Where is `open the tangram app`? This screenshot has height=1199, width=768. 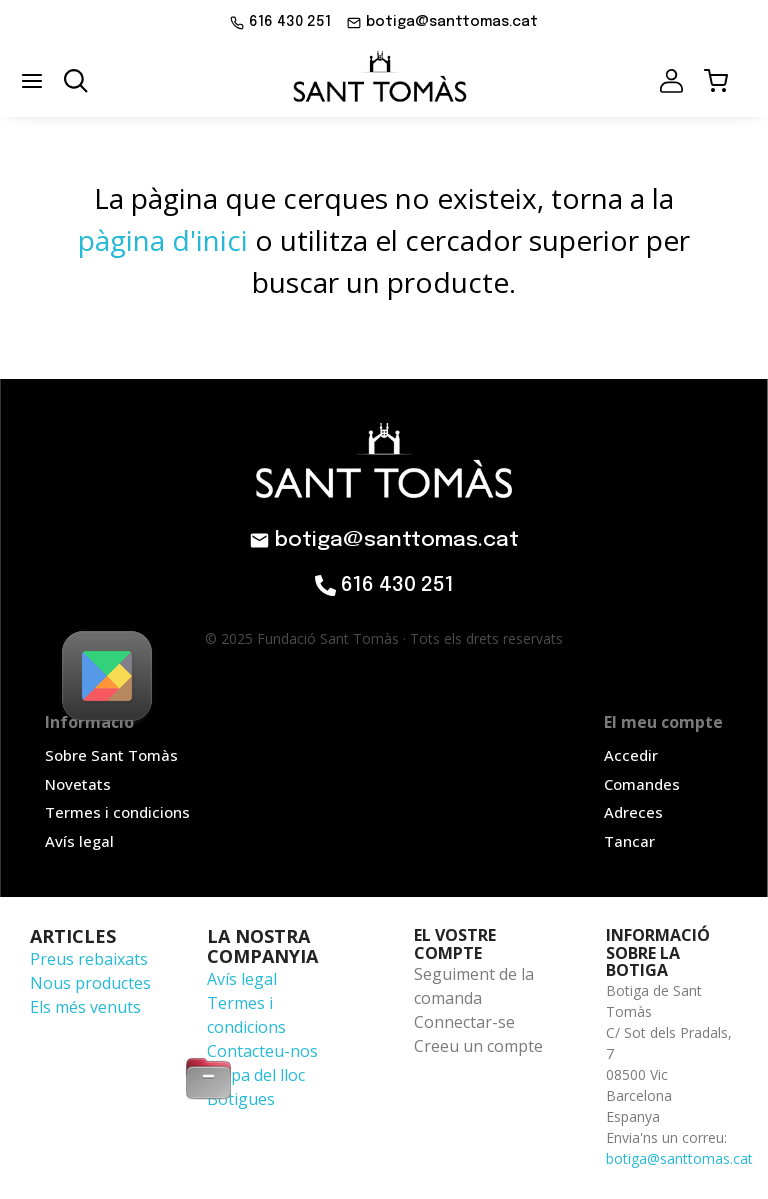
open the tangram app is located at coordinates (107, 676).